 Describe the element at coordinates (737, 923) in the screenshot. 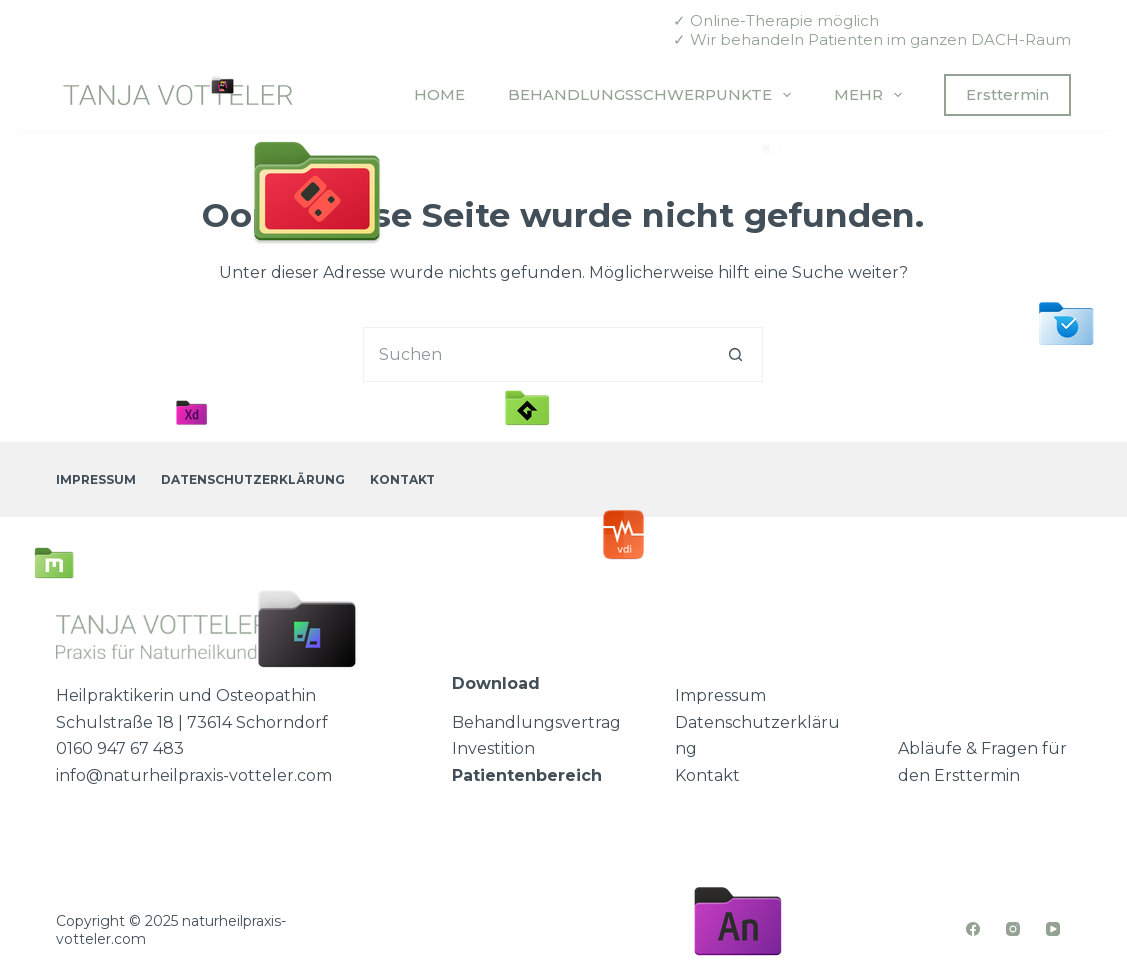

I see `open folder containing Adobe Animate project files` at that location.